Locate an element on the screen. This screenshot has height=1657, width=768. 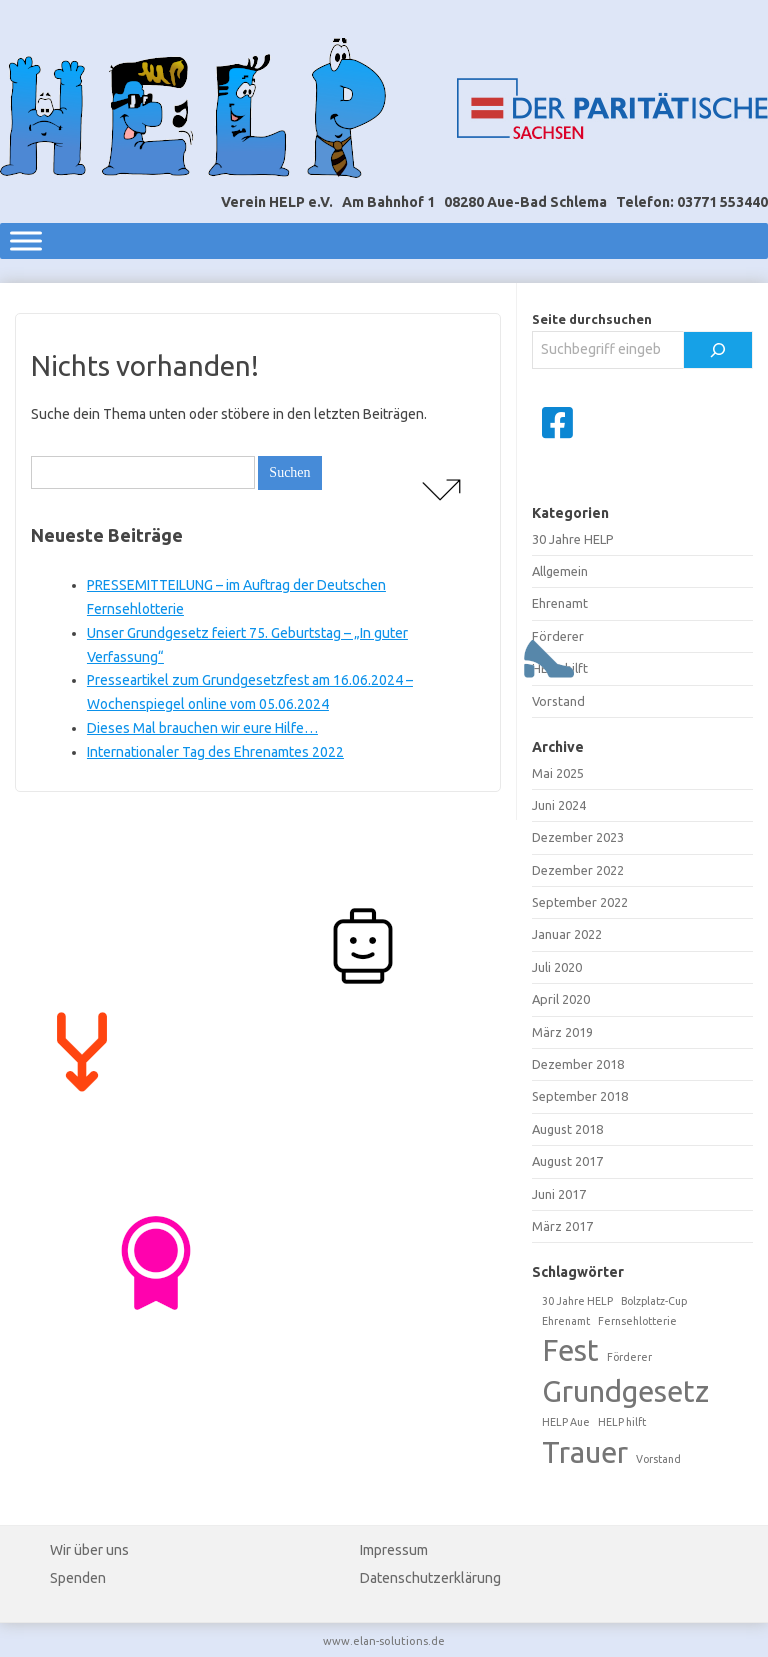
view achievements or awards is located at coordinates (156, 1263).